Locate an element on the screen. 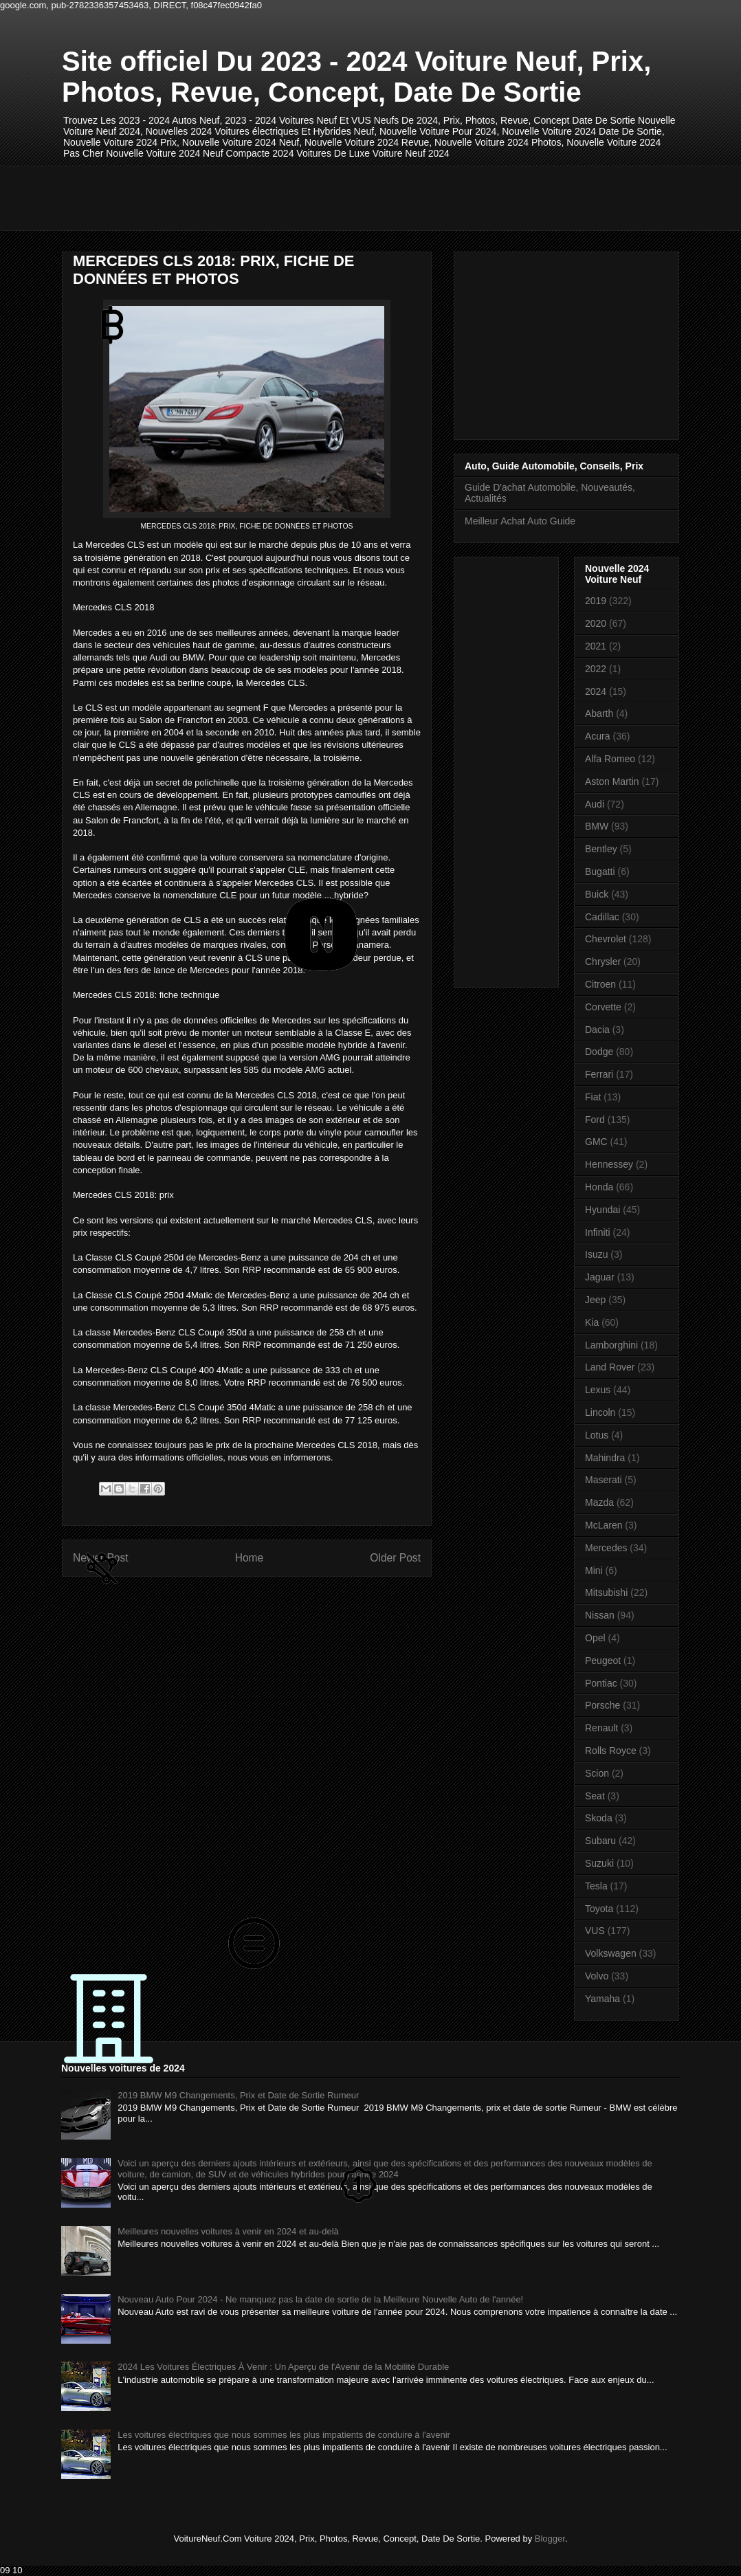  indicates no derivatives license restriction is located at coordinates (254, 1943).